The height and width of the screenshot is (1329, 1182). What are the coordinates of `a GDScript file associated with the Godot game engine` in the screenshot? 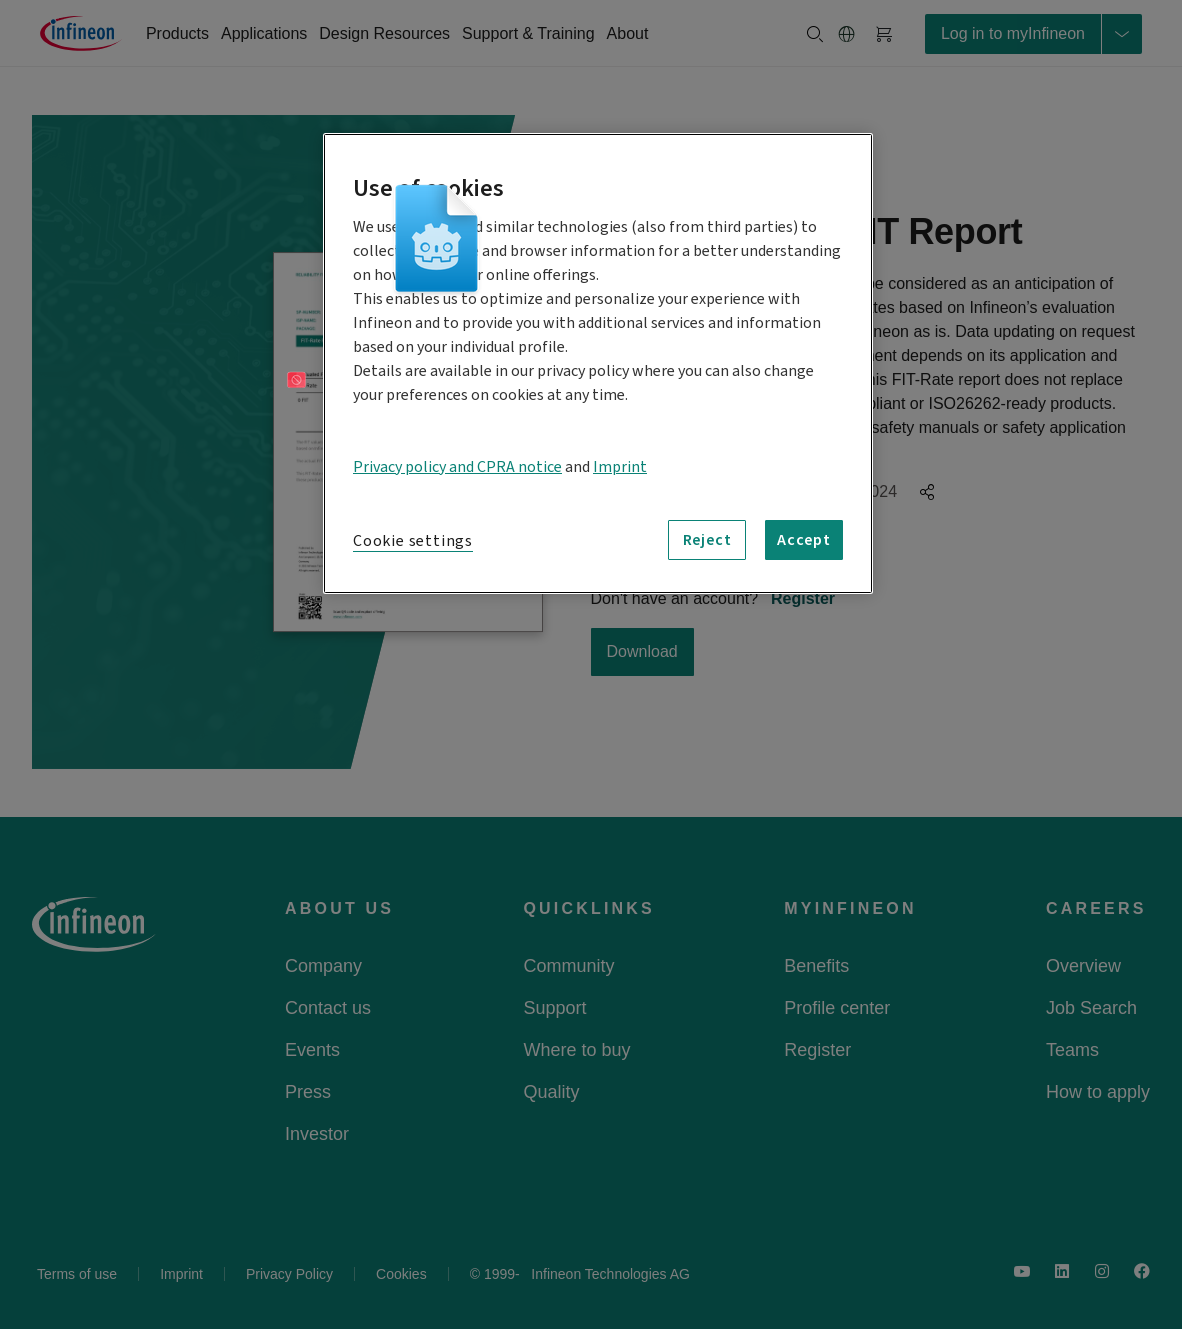 It's located at (436, 240).